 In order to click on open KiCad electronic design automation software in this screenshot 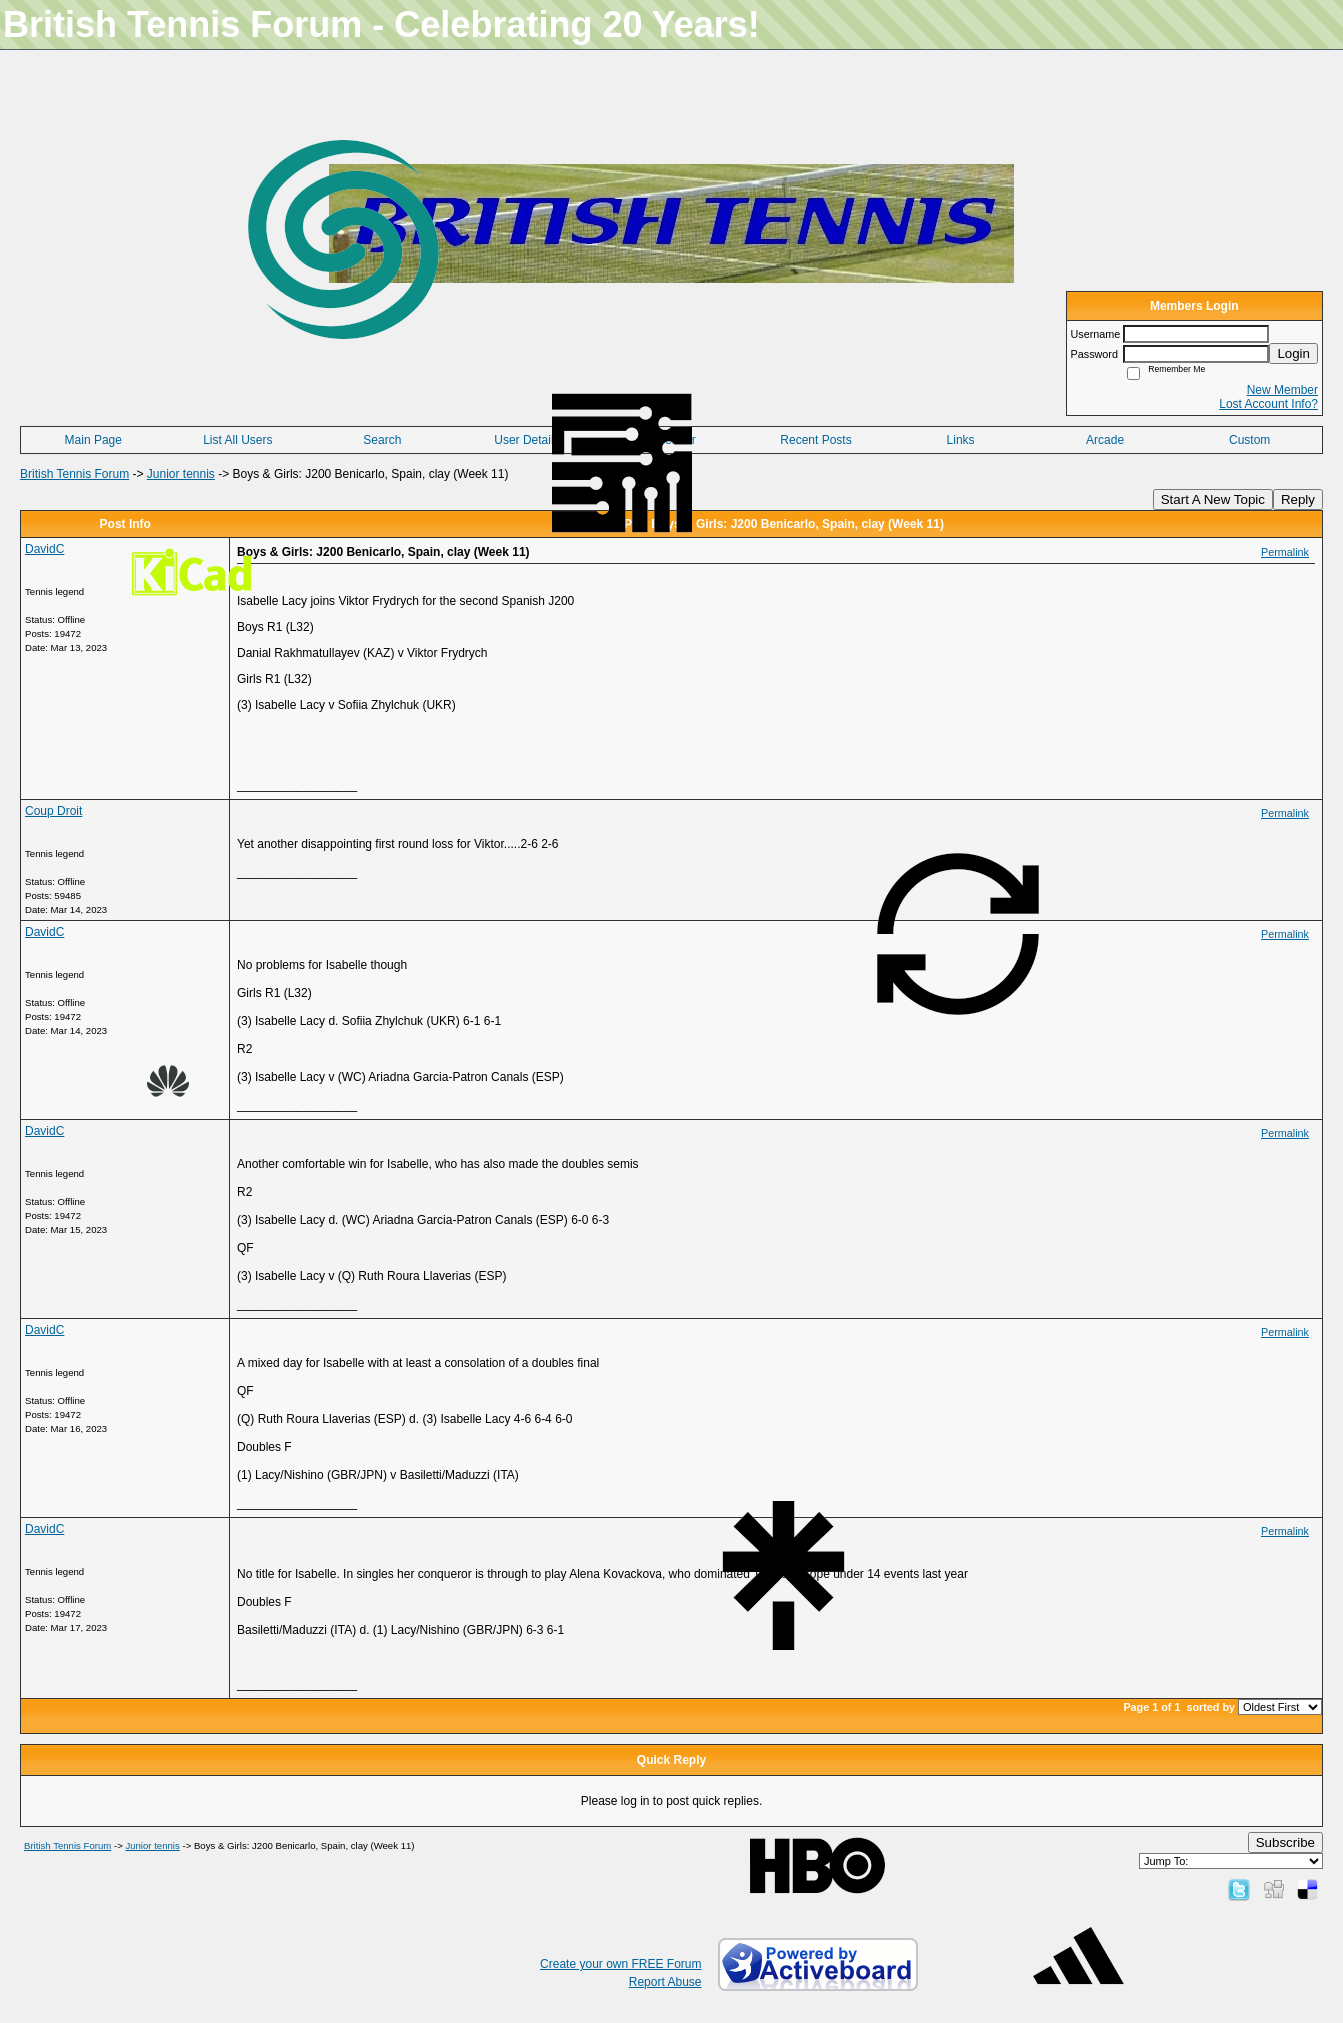, I will do `click(192, 572)`.